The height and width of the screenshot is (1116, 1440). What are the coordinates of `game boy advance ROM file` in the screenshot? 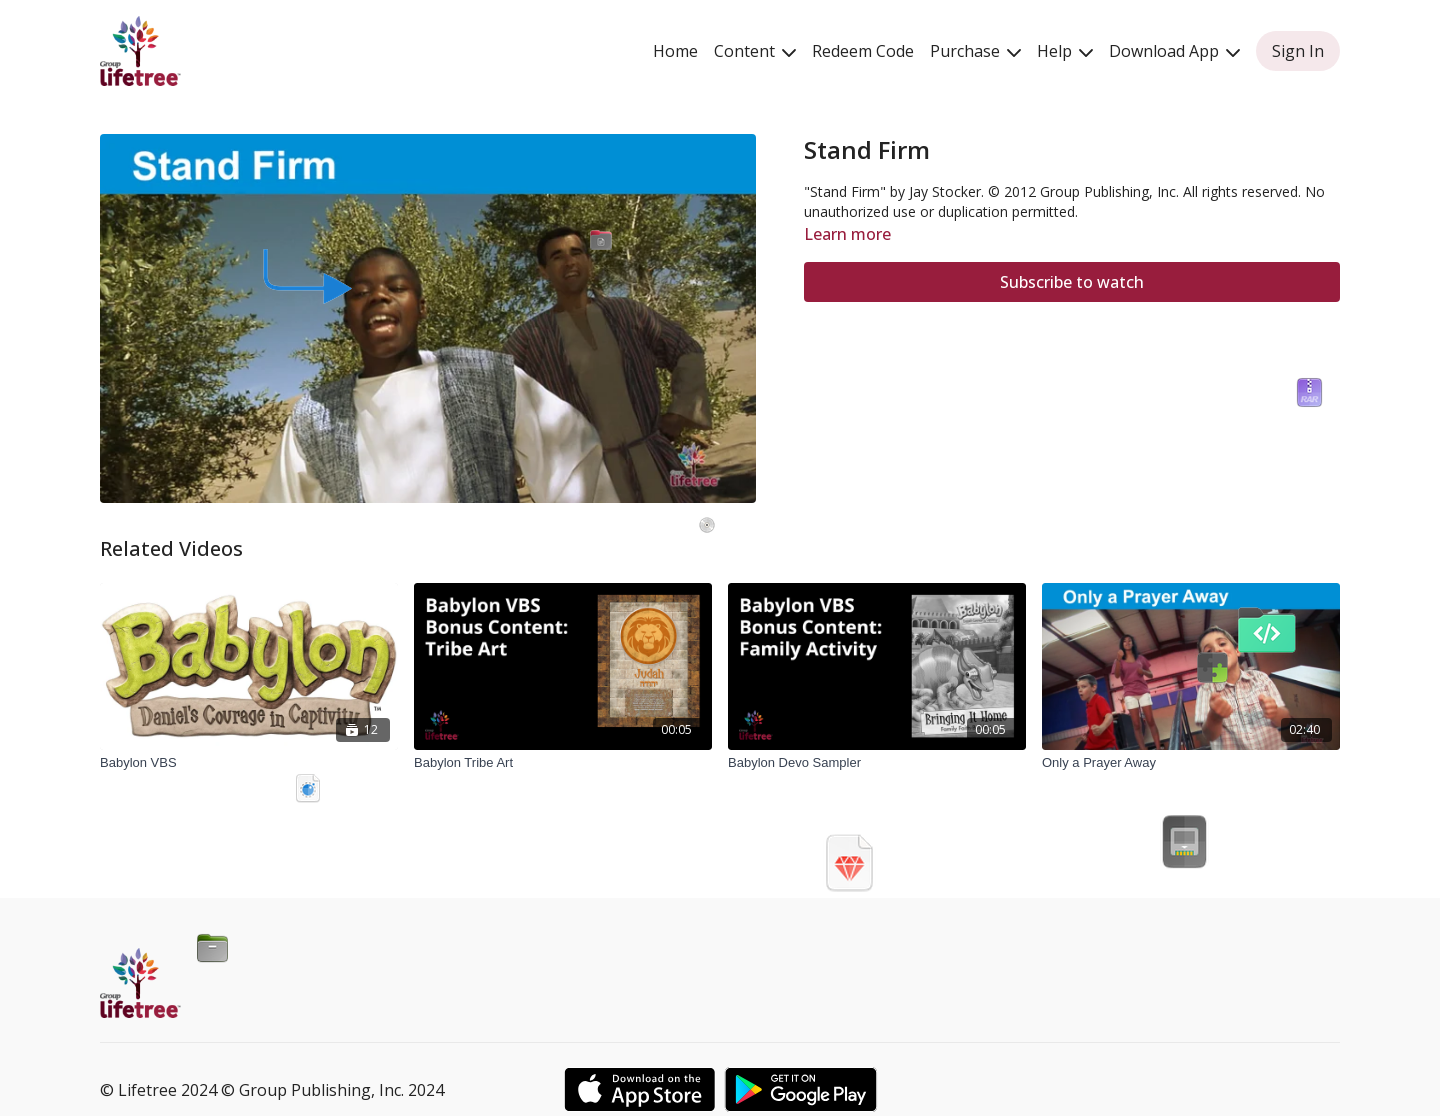 It's located at (1184, 841).